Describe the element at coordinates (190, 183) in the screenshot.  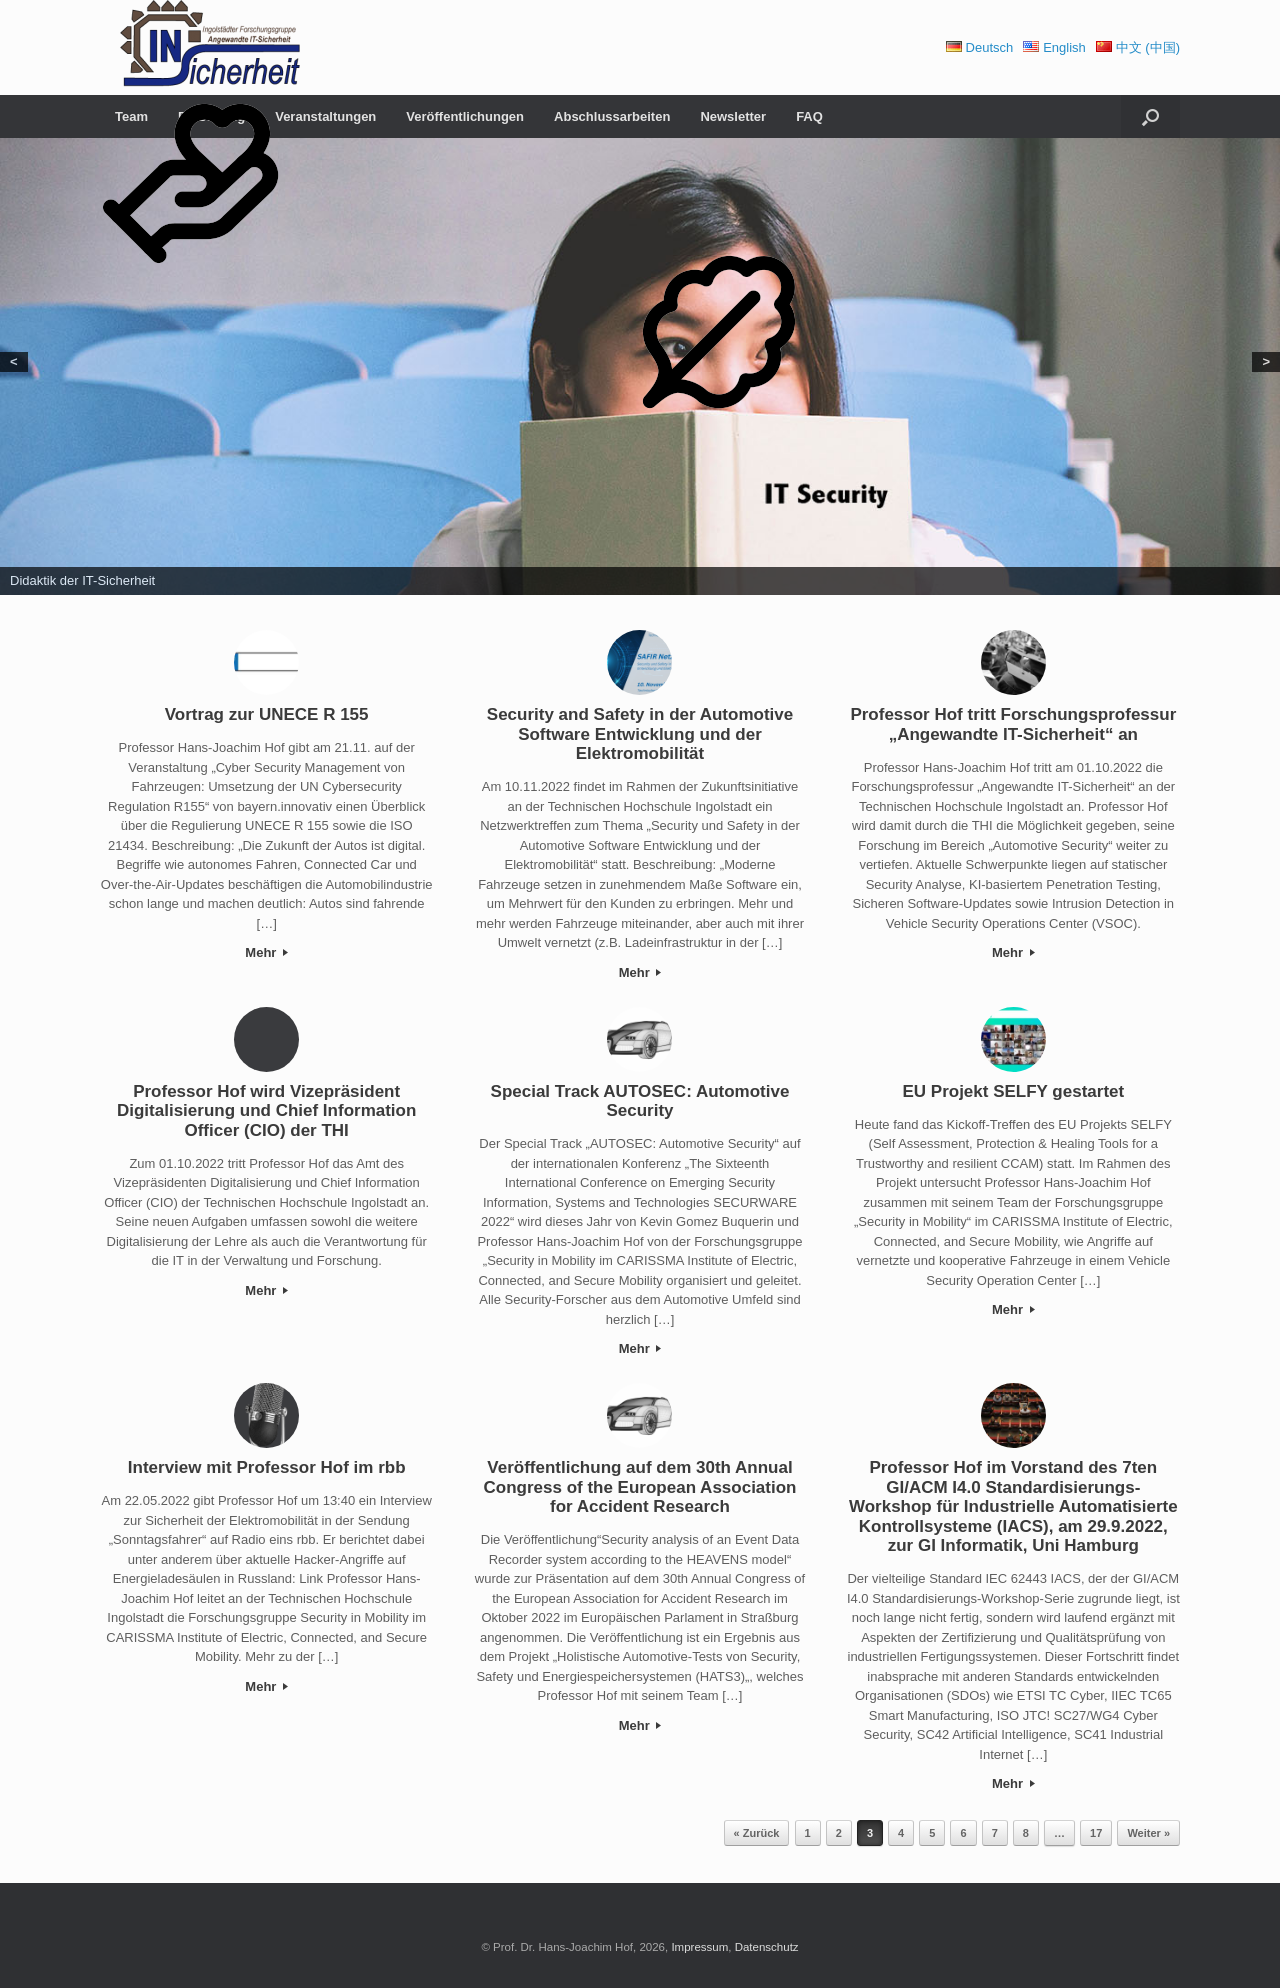
I see `donate or give support` at that location.